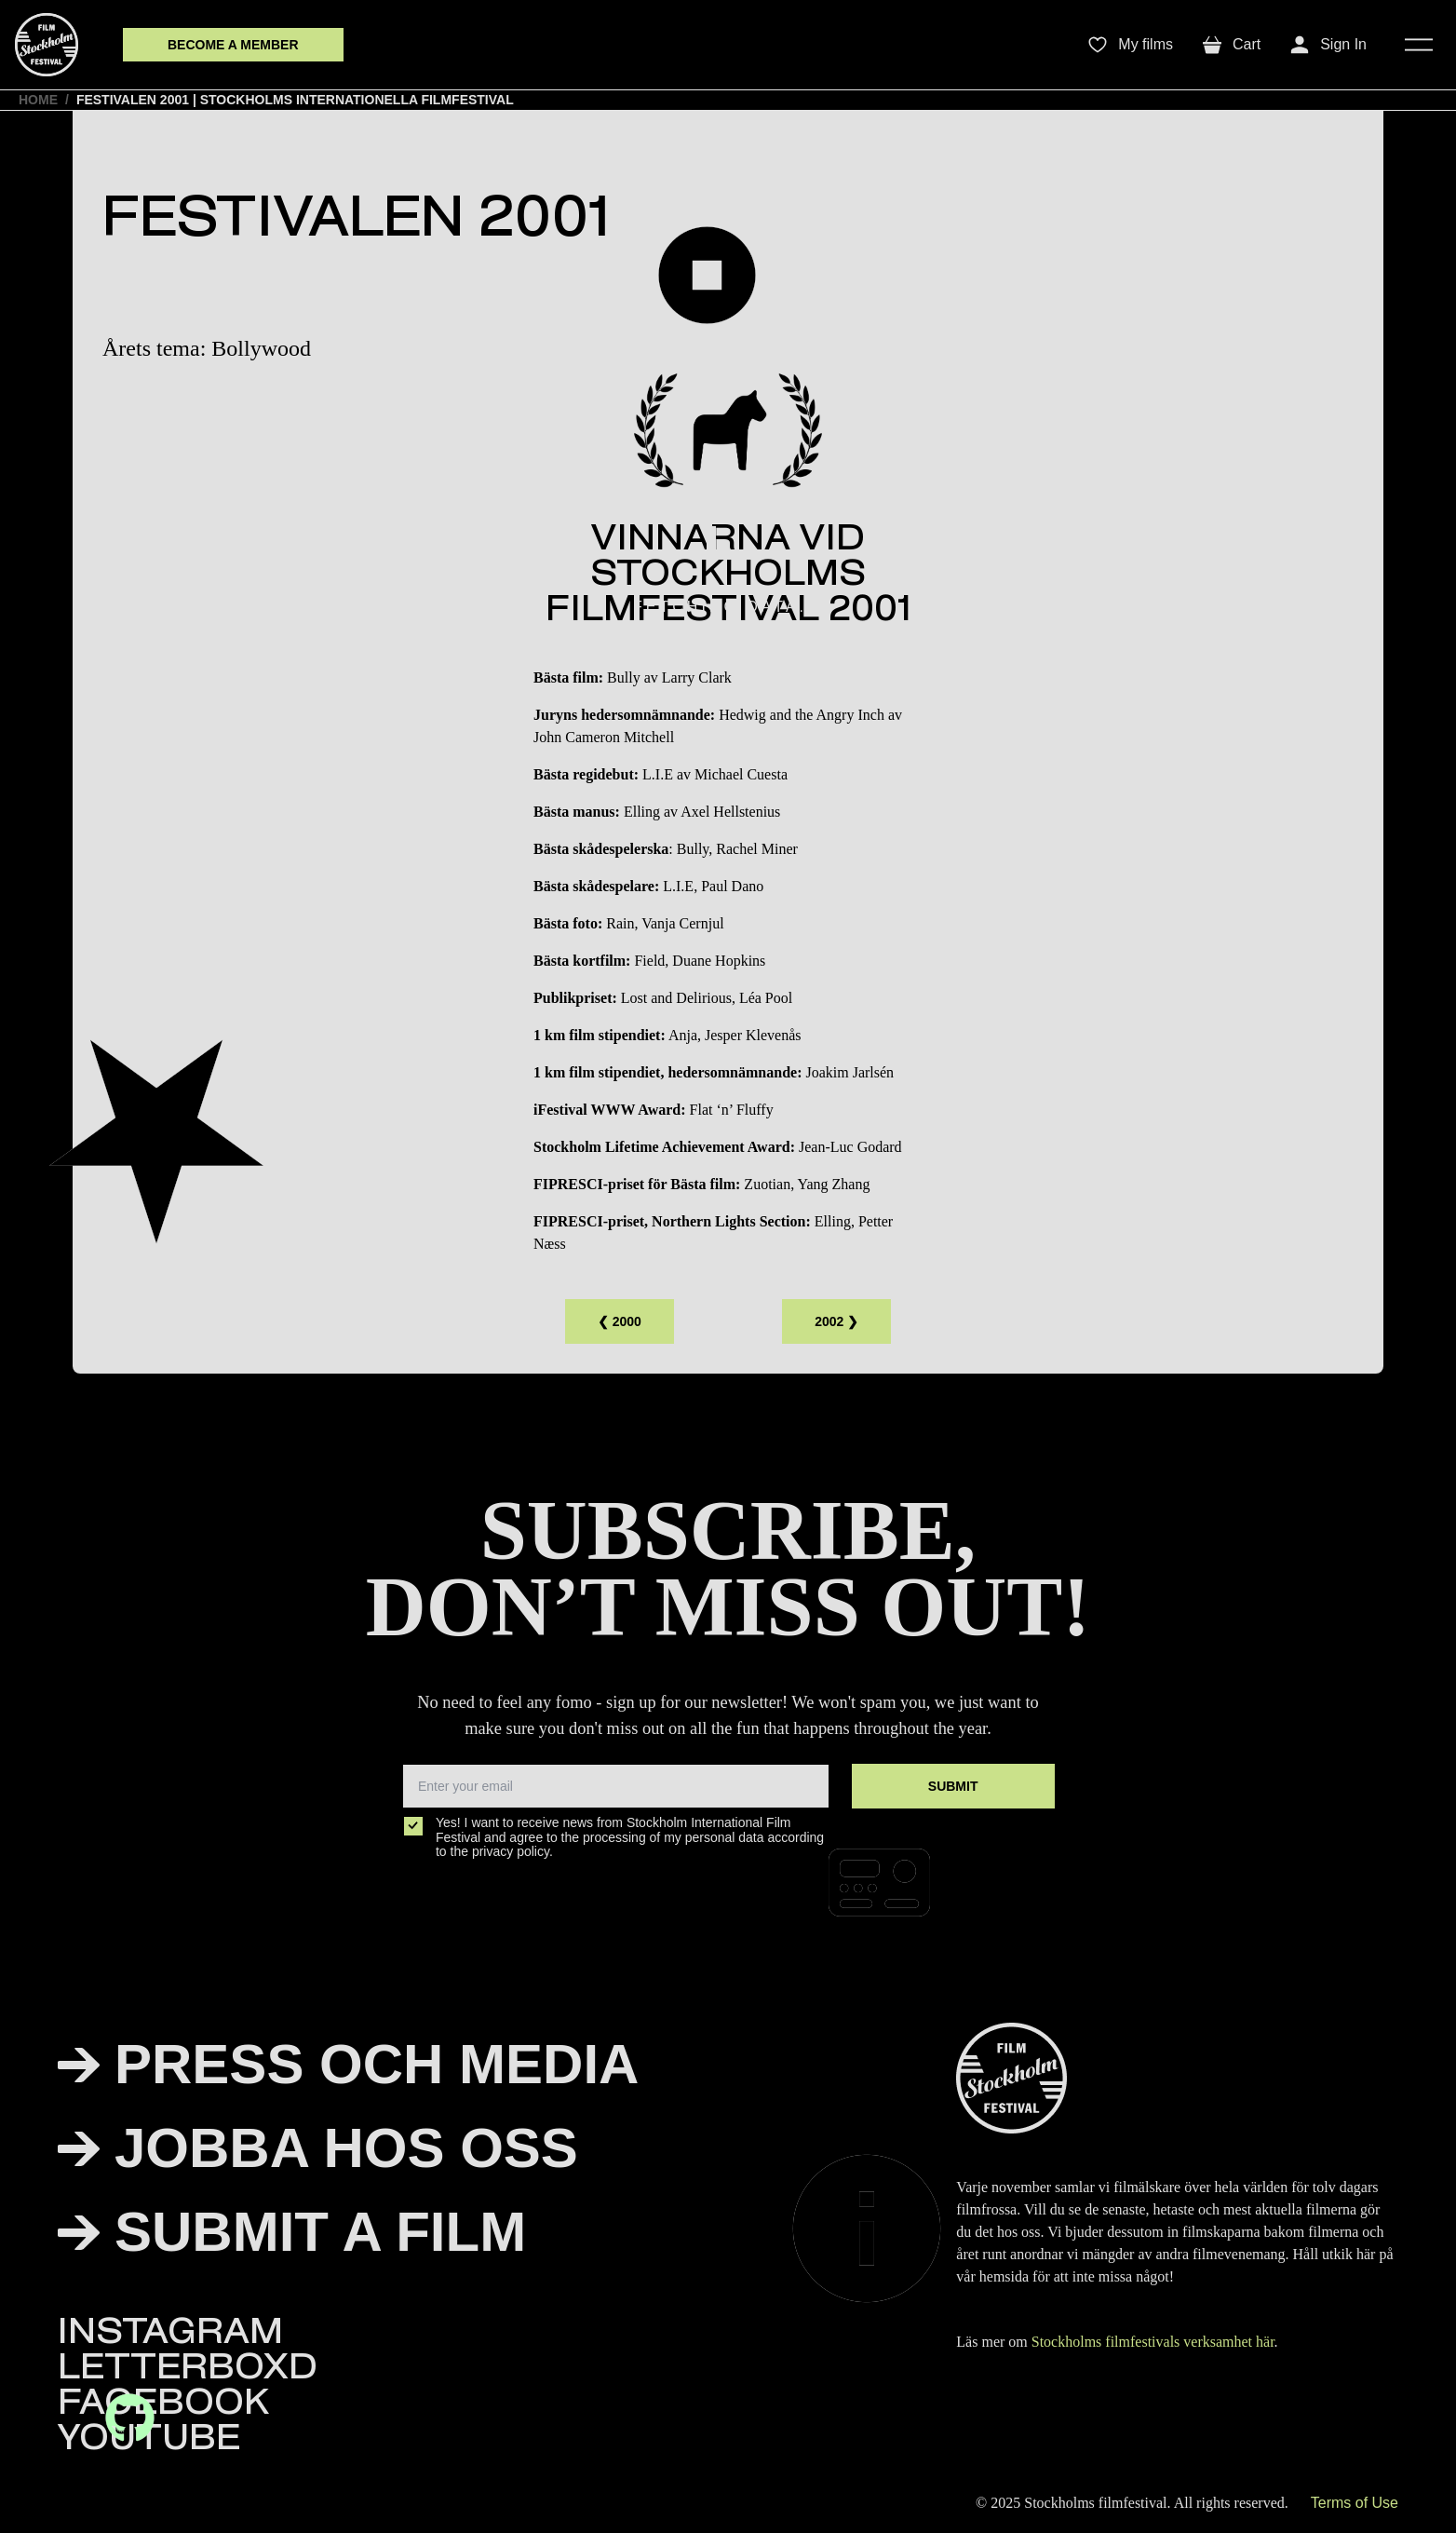  Describe the element at coordinates (156, 1142) in the screenshot. I see `open the Nebula streaming app` at that location.